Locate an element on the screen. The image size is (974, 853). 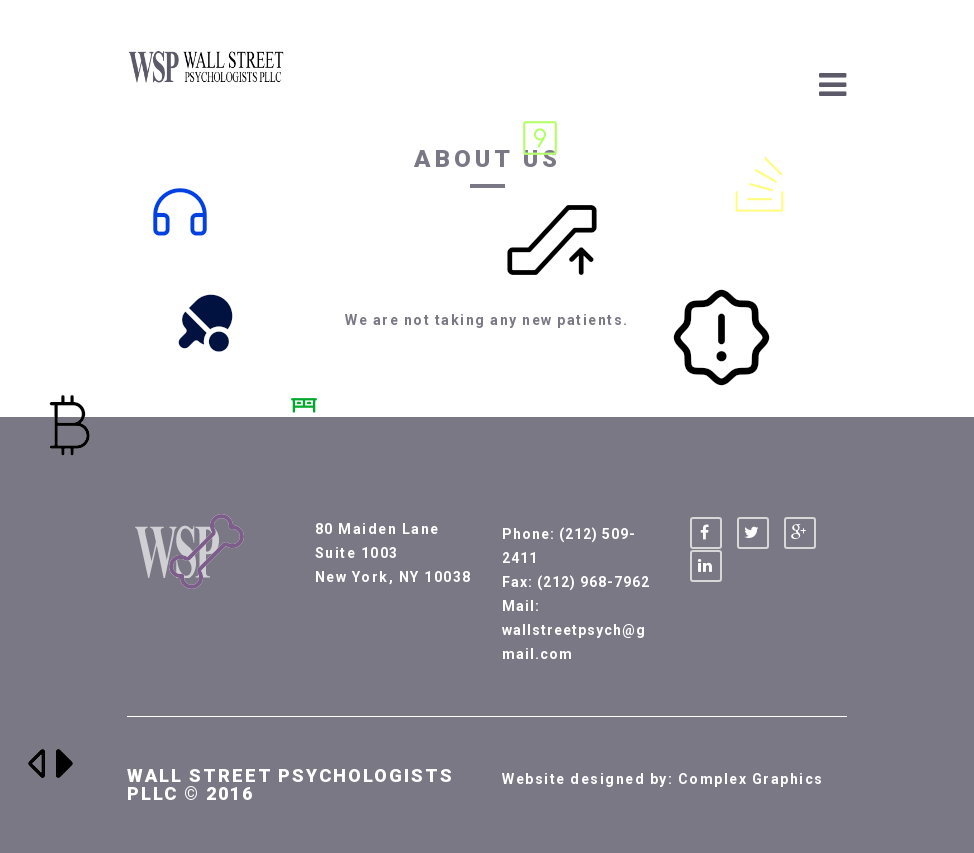
view bitcoin balance or wallet is located at coordinates (67, 426).